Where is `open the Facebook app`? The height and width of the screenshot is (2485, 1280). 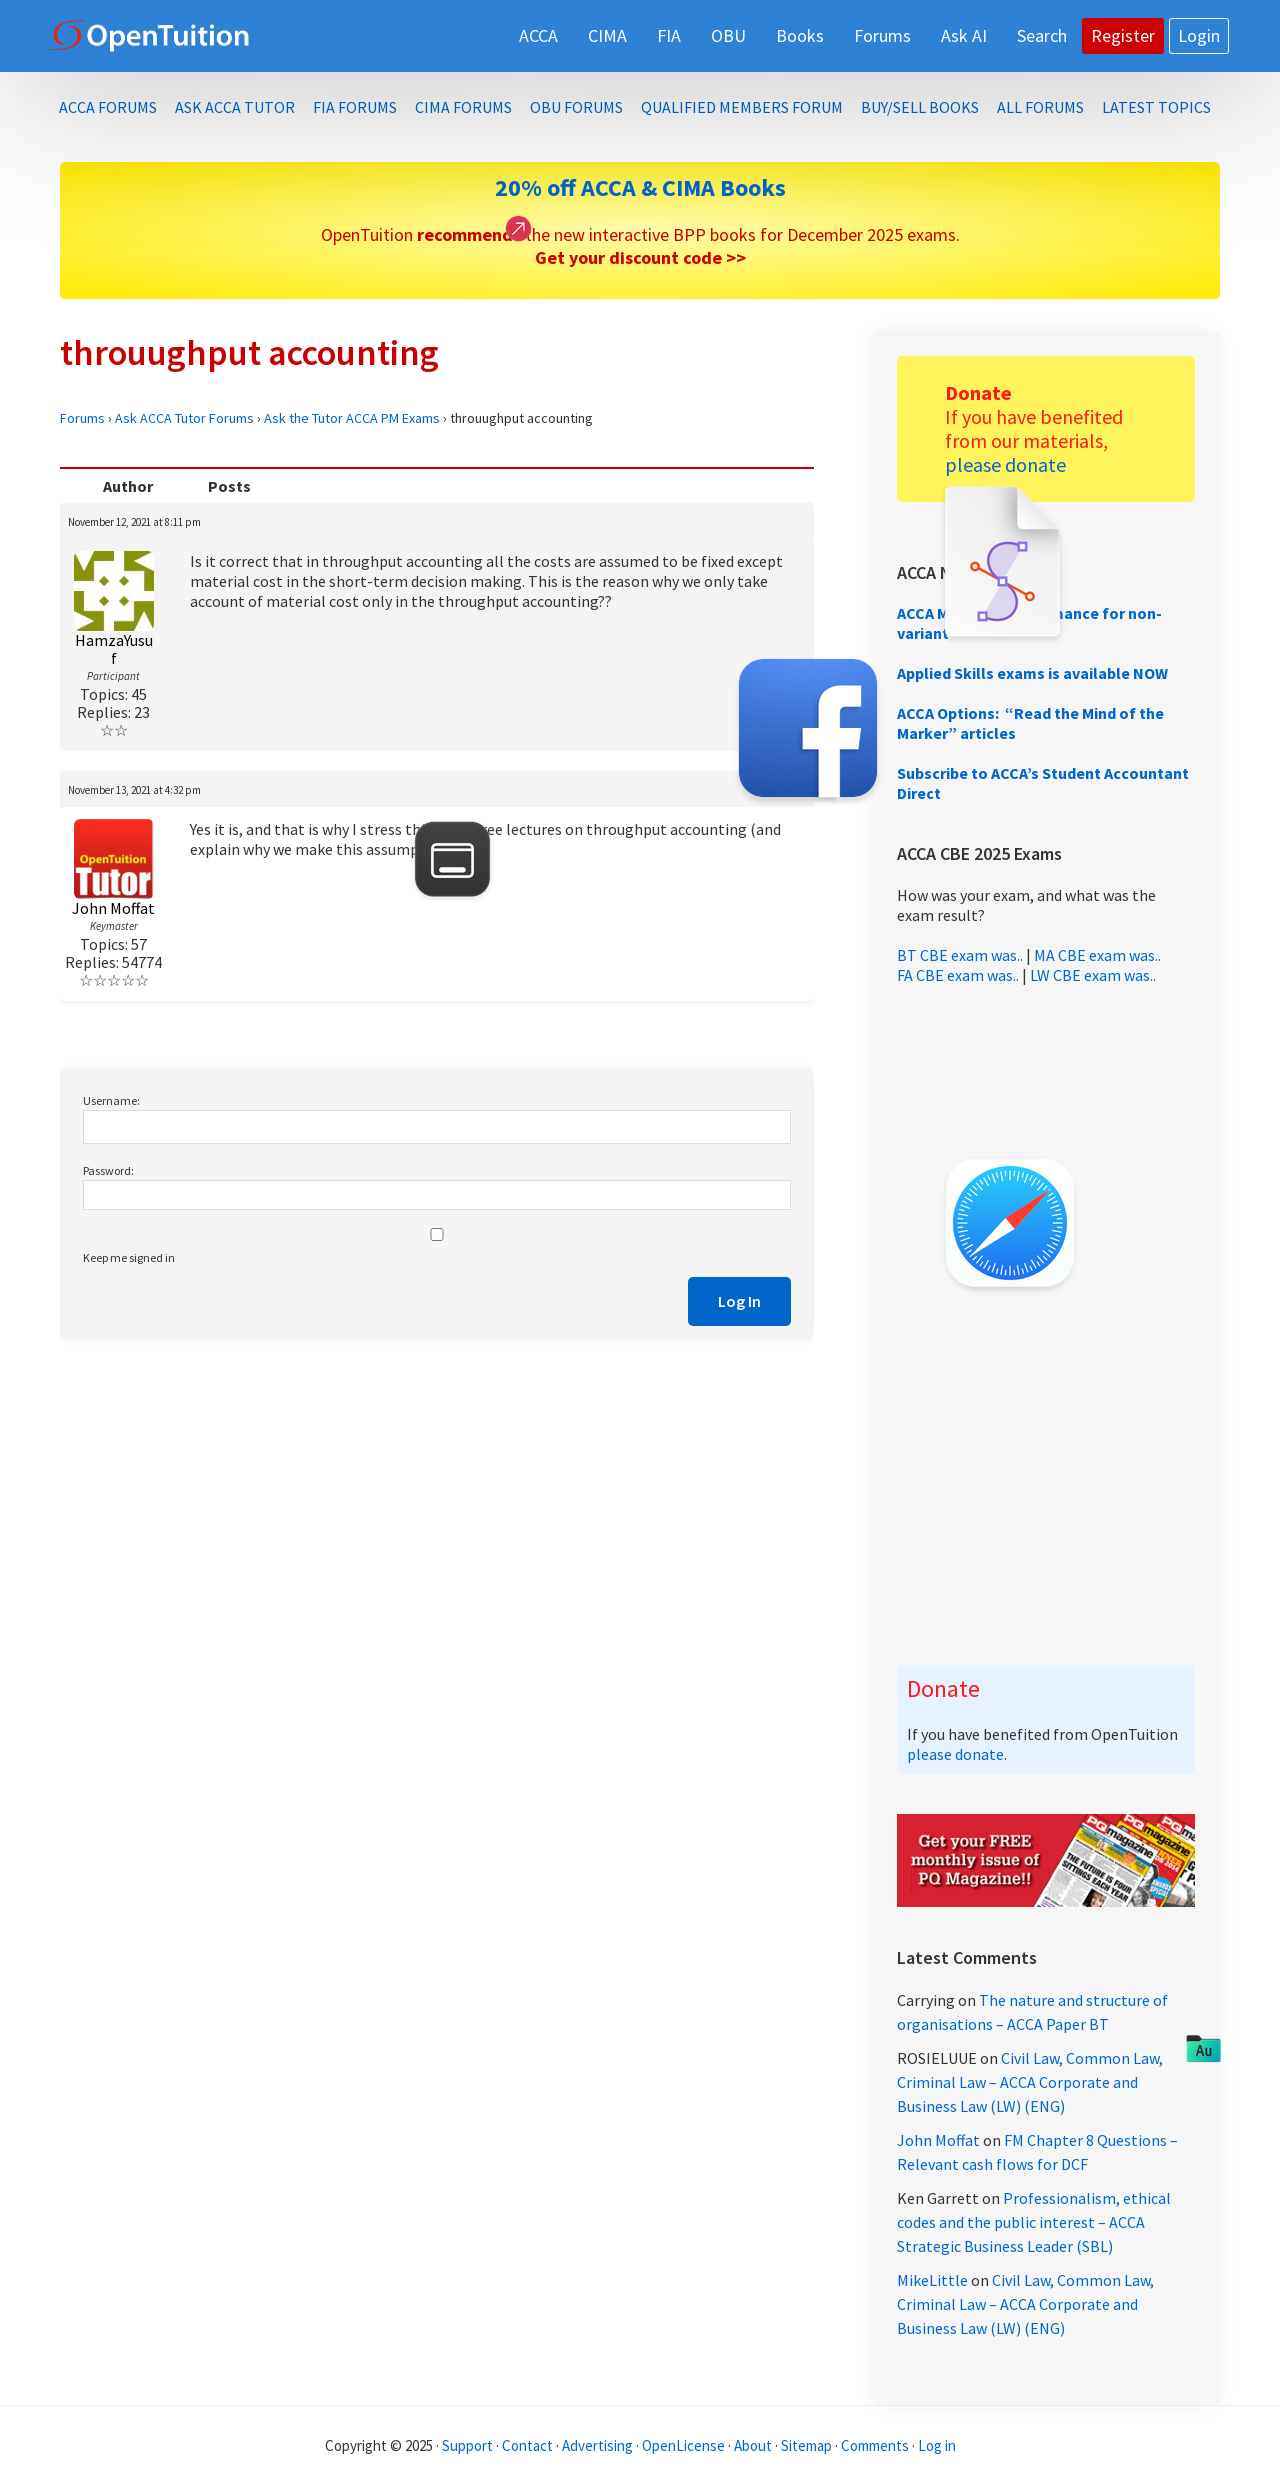 open the Facebook app is located at coordinates (808, 728).